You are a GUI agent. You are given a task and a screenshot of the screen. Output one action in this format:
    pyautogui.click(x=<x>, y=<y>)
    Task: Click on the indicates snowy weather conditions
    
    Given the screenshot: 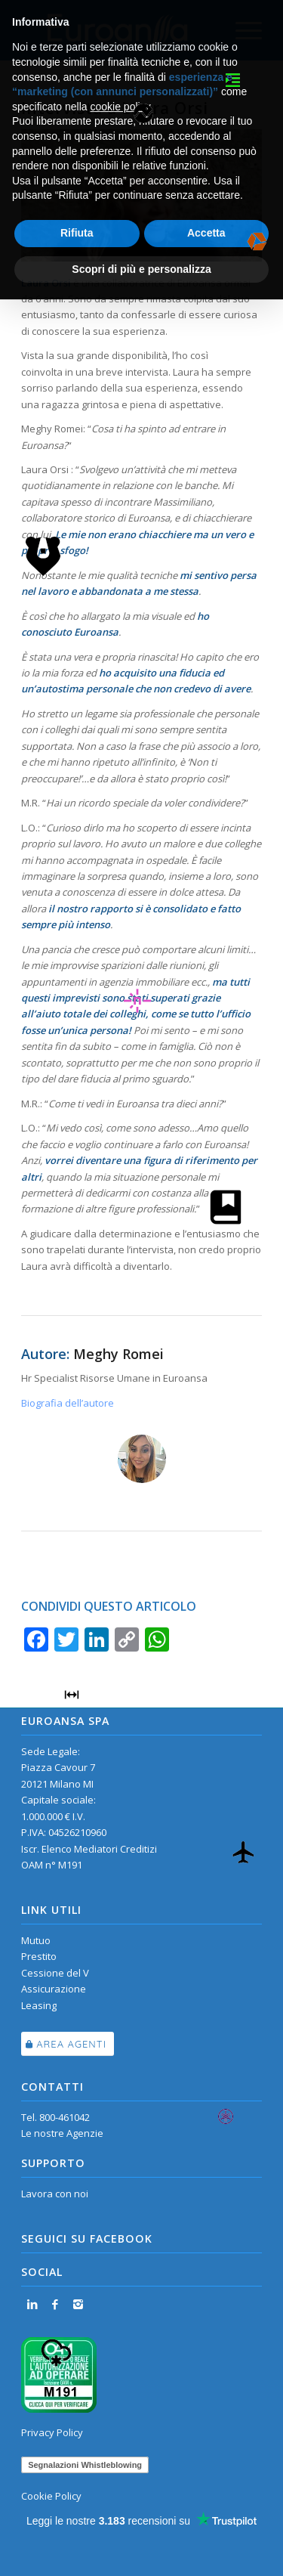 What is the action you would take?
    pyautogui.click(x=56, y=2352)
    